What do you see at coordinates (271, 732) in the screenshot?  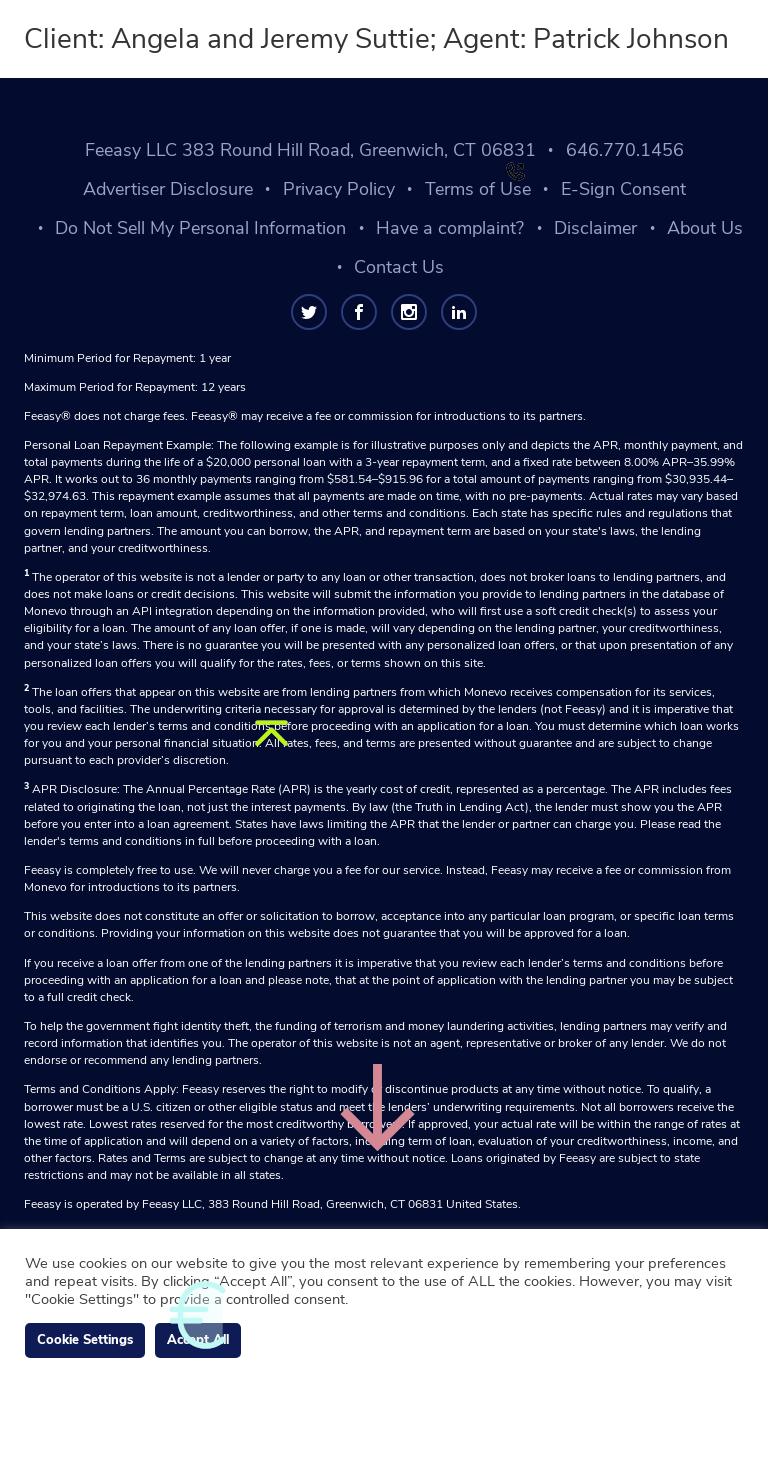 I see `collapse or minimize a section` at bounding box center [271, 732].